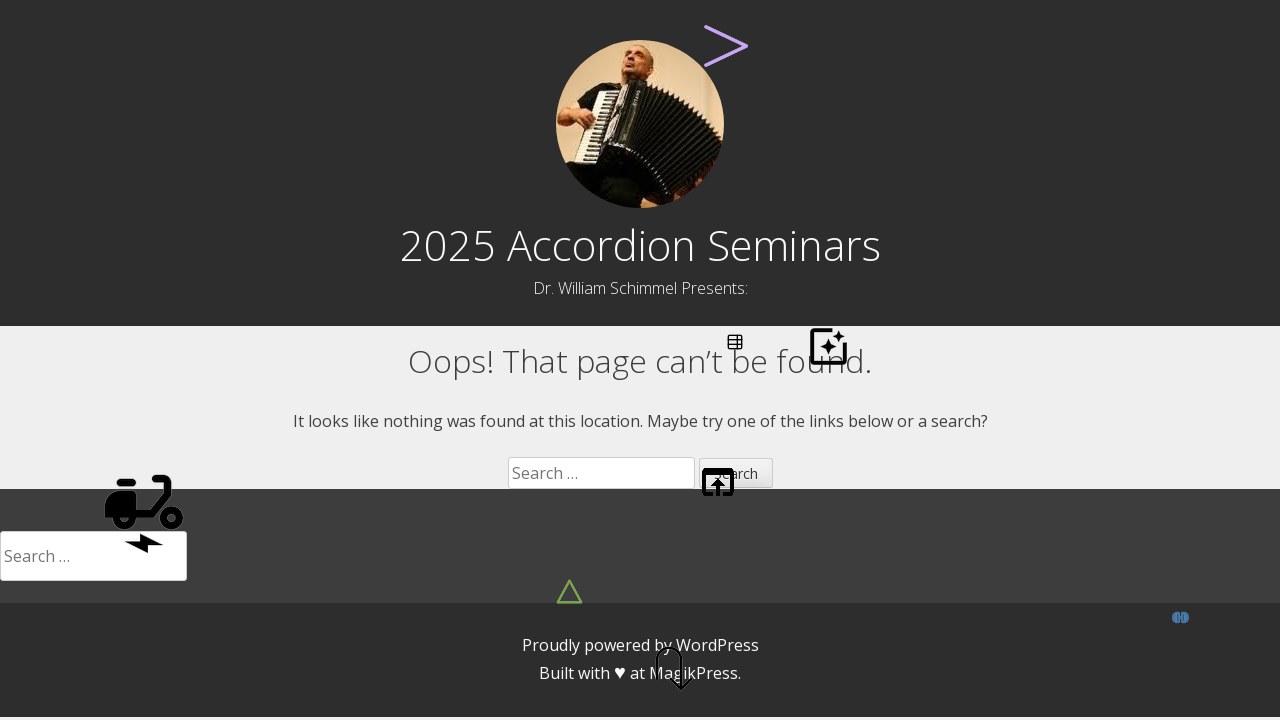 The width and height of the screenshot is (1280, 720). I want to click on indicates a warning or caution state, so click(569, 591).